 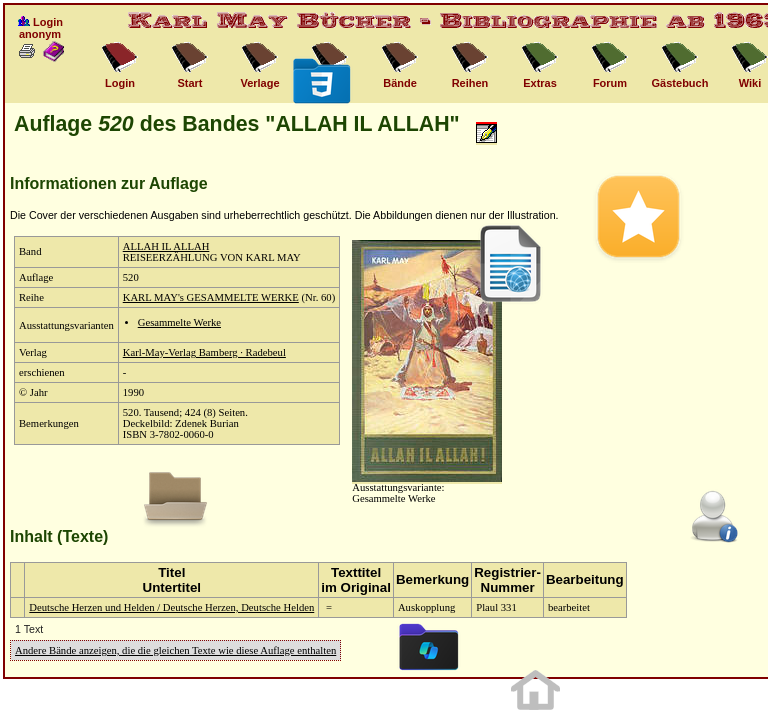 What do you see at coordinates (510, 263) in the screenshot?
I see `open a libreoffice web document` at bounding box center [510, 263].